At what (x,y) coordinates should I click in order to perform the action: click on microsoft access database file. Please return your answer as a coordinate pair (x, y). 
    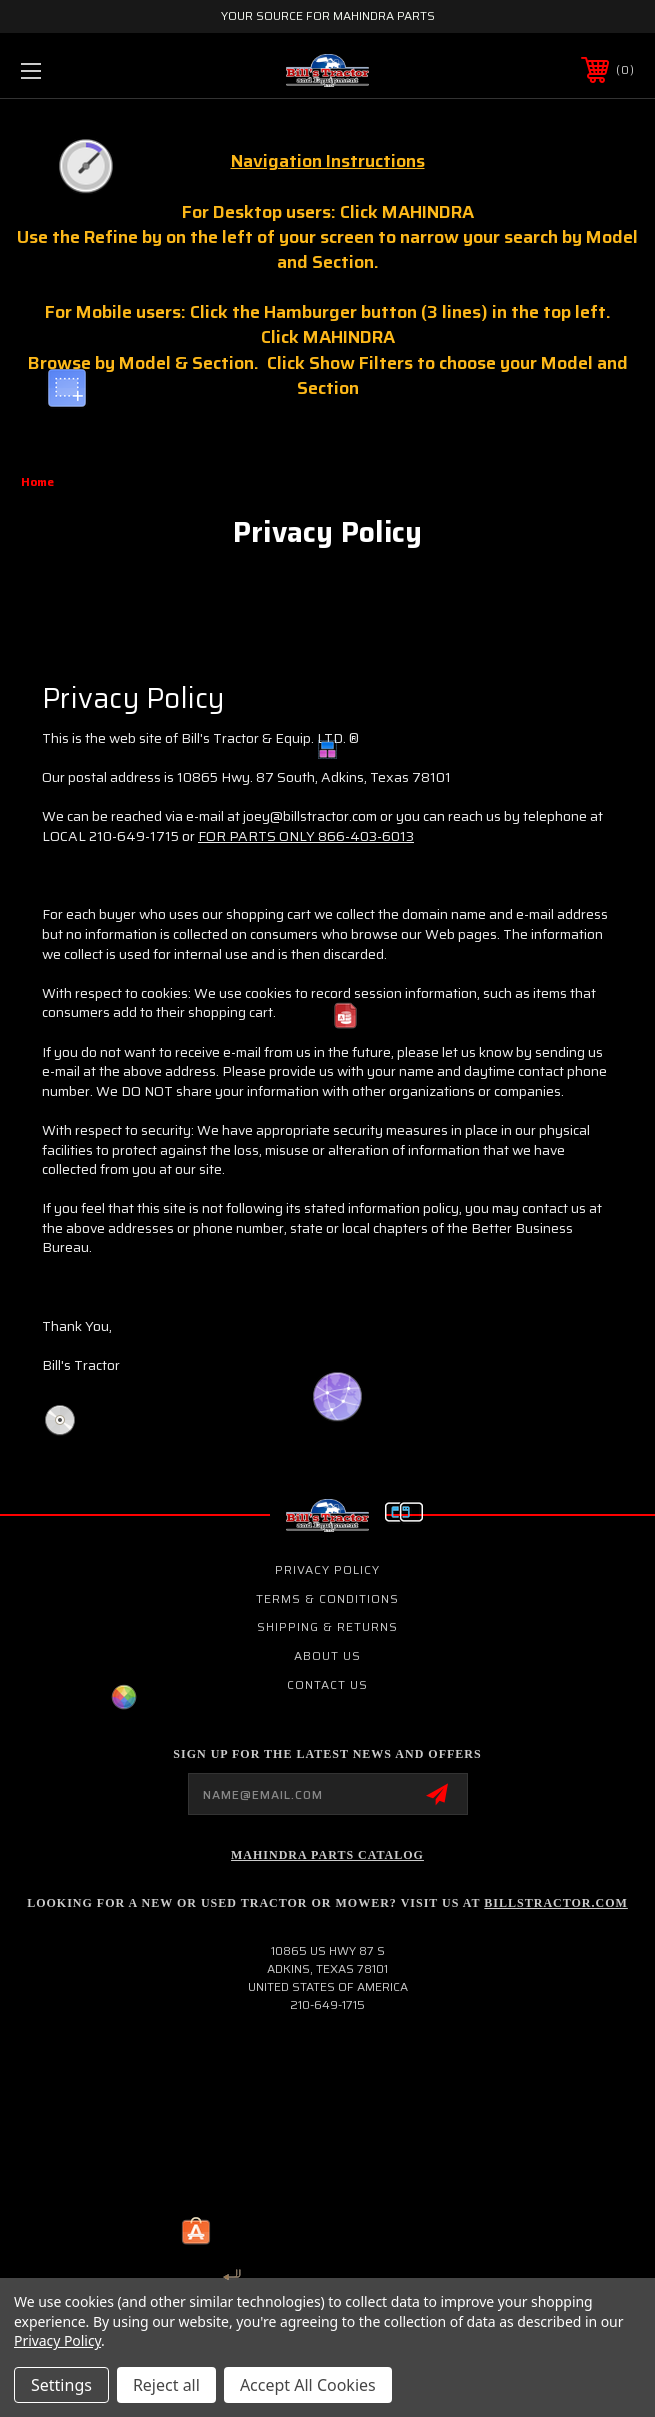
    Looking at the image, I should click on (345, 1015).